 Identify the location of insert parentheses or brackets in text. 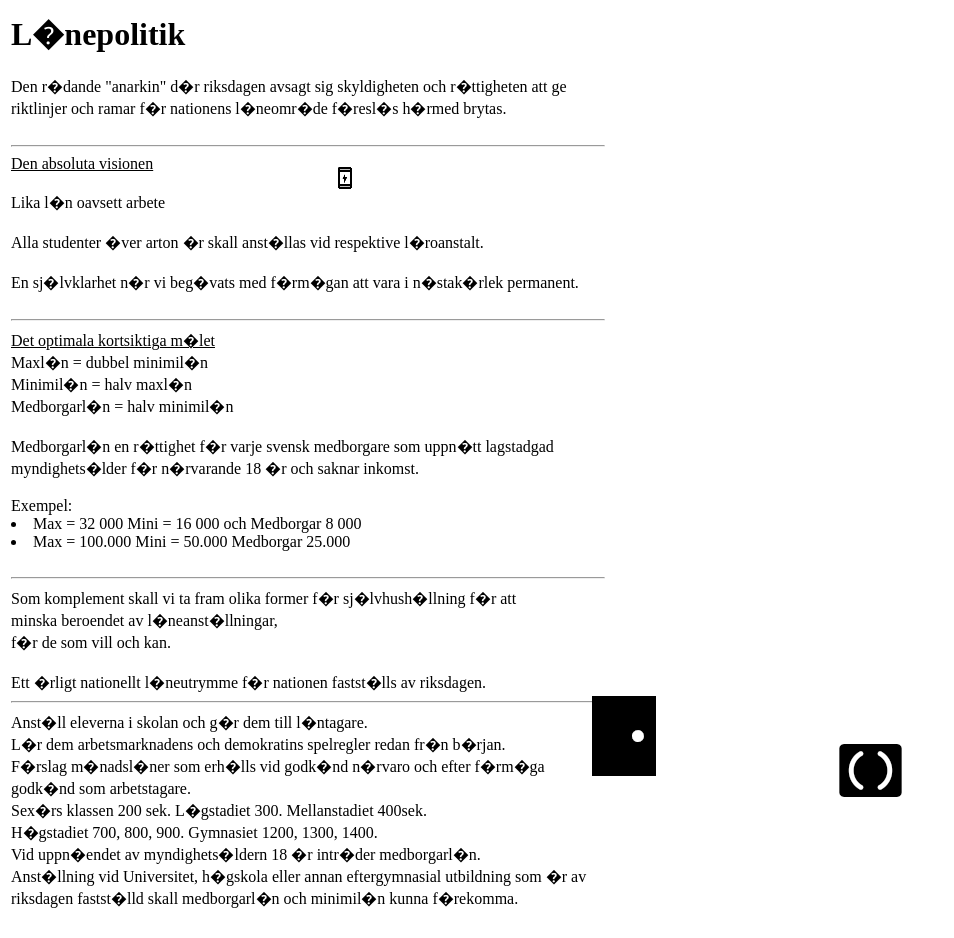
(870, 770).